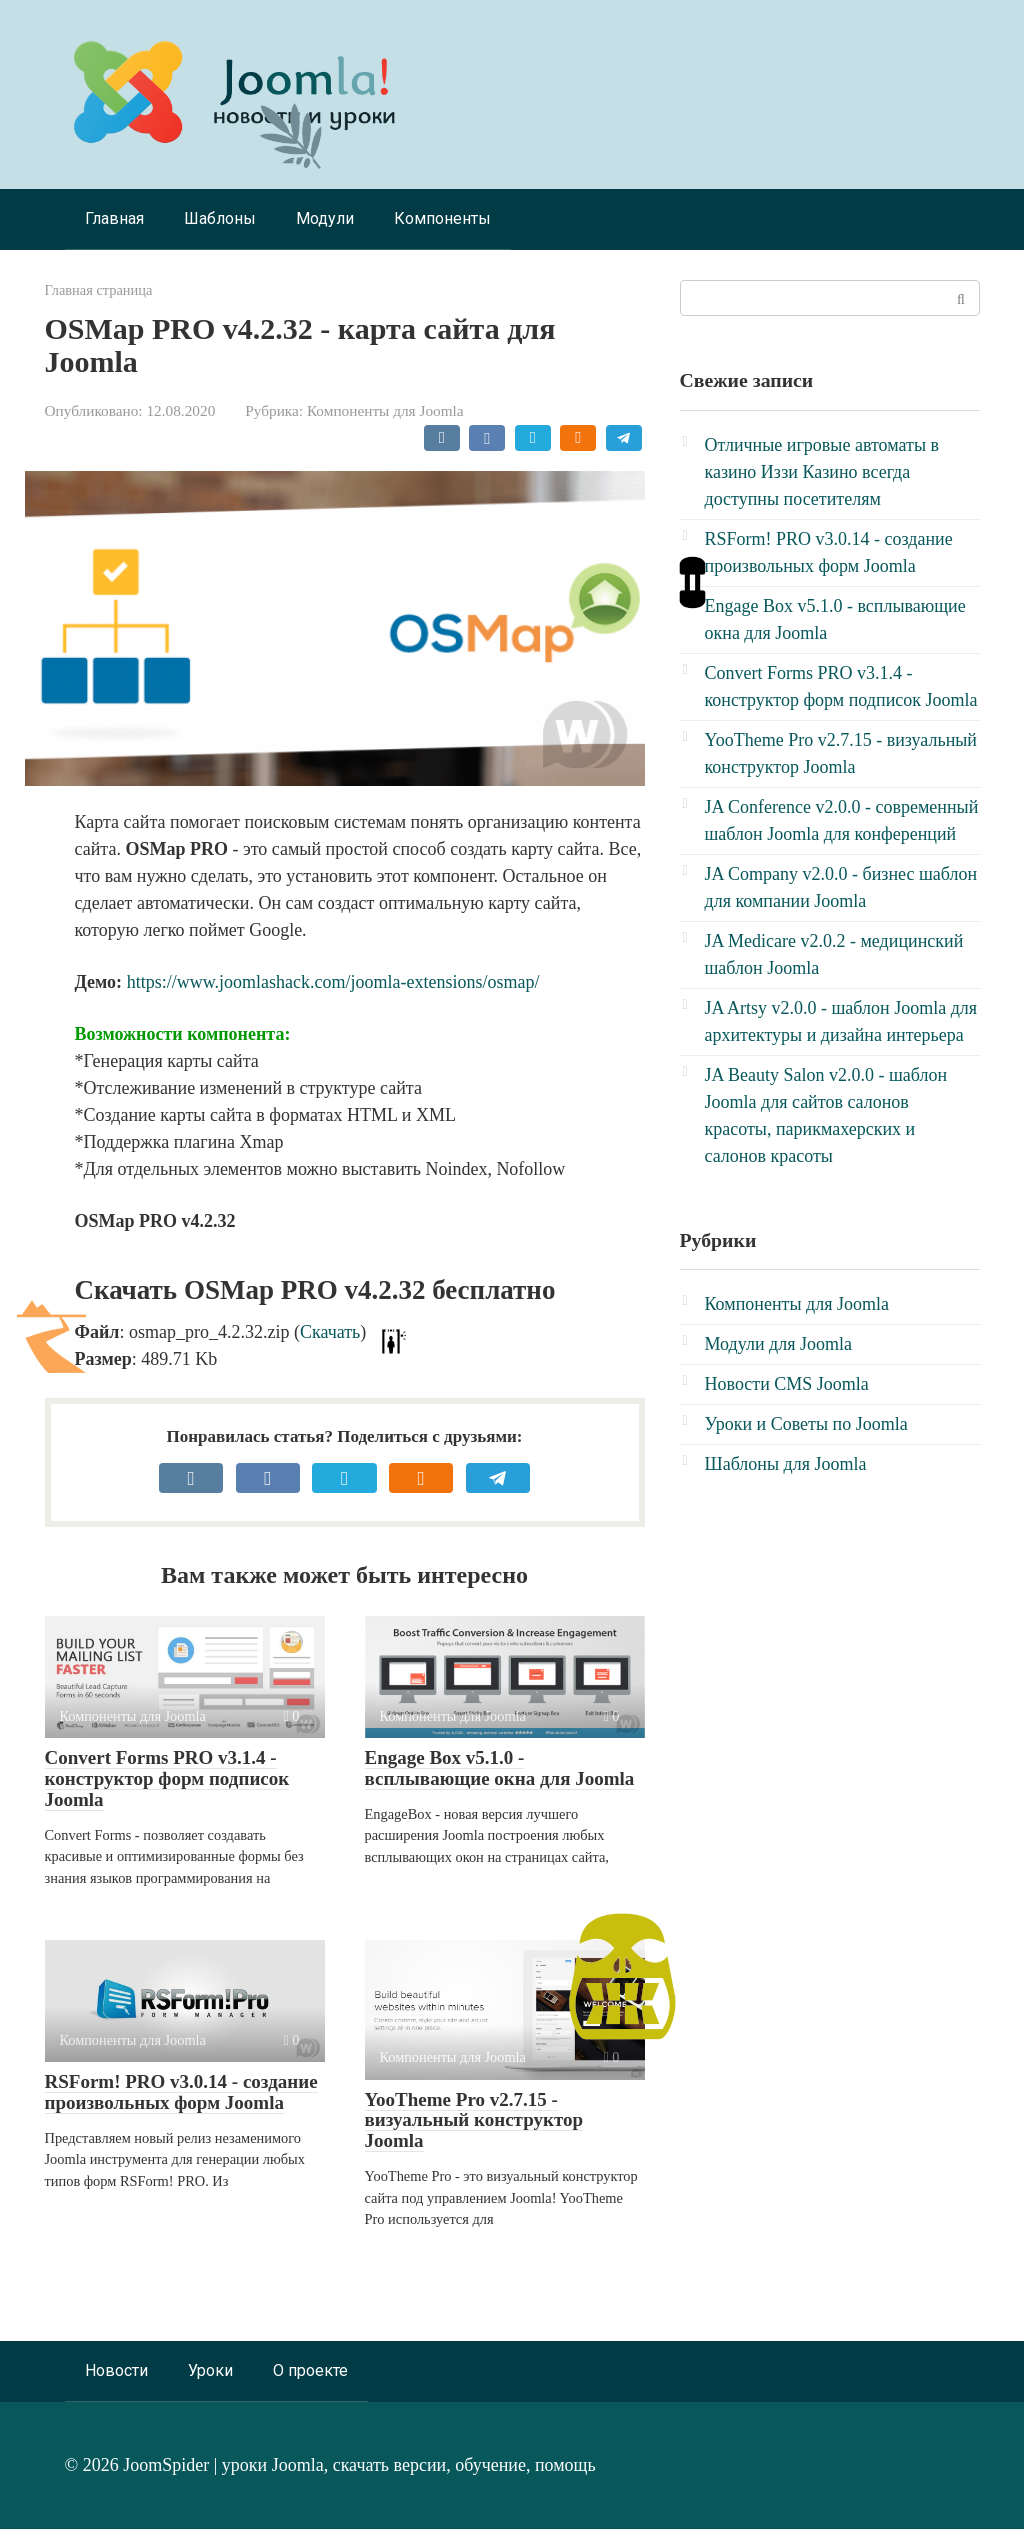 This screenshot has width=1024, height=2529. I want to click on security checkpoint or metal detector gate, so click(393, 1341).